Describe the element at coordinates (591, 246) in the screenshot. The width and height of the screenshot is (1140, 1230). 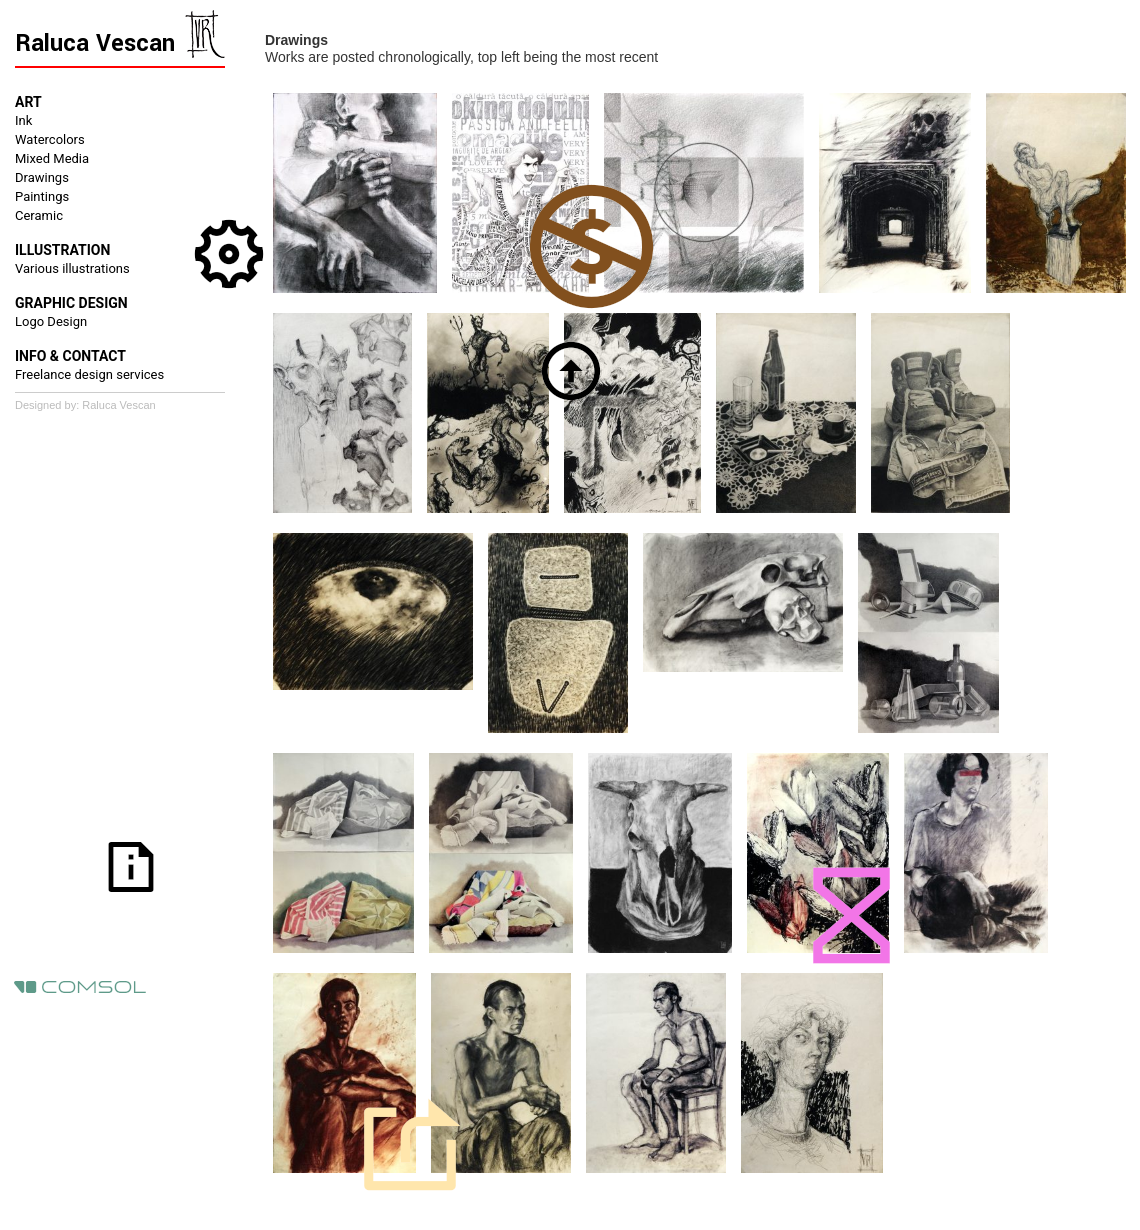
I see `indicates non-commercial license restrictions` at that location.